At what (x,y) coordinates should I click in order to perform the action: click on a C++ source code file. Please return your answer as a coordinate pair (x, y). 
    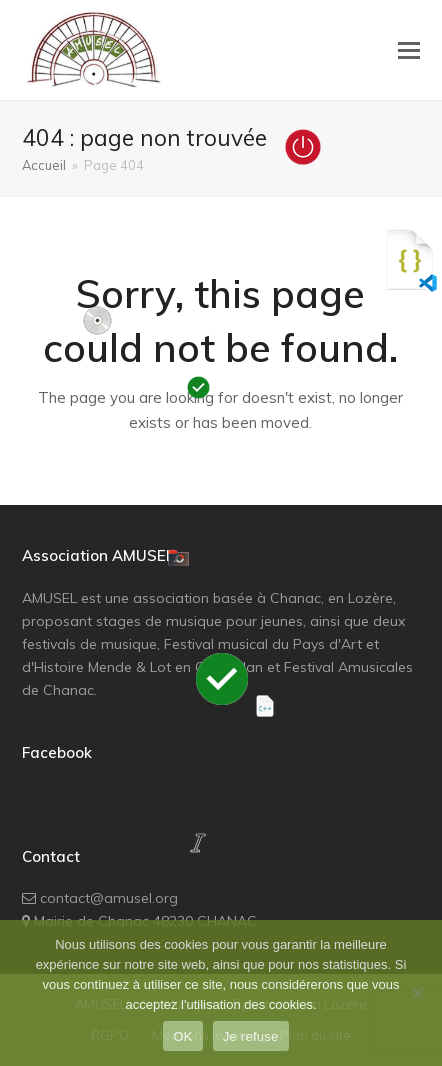
    Looking at the image, I should click on (265, 706).